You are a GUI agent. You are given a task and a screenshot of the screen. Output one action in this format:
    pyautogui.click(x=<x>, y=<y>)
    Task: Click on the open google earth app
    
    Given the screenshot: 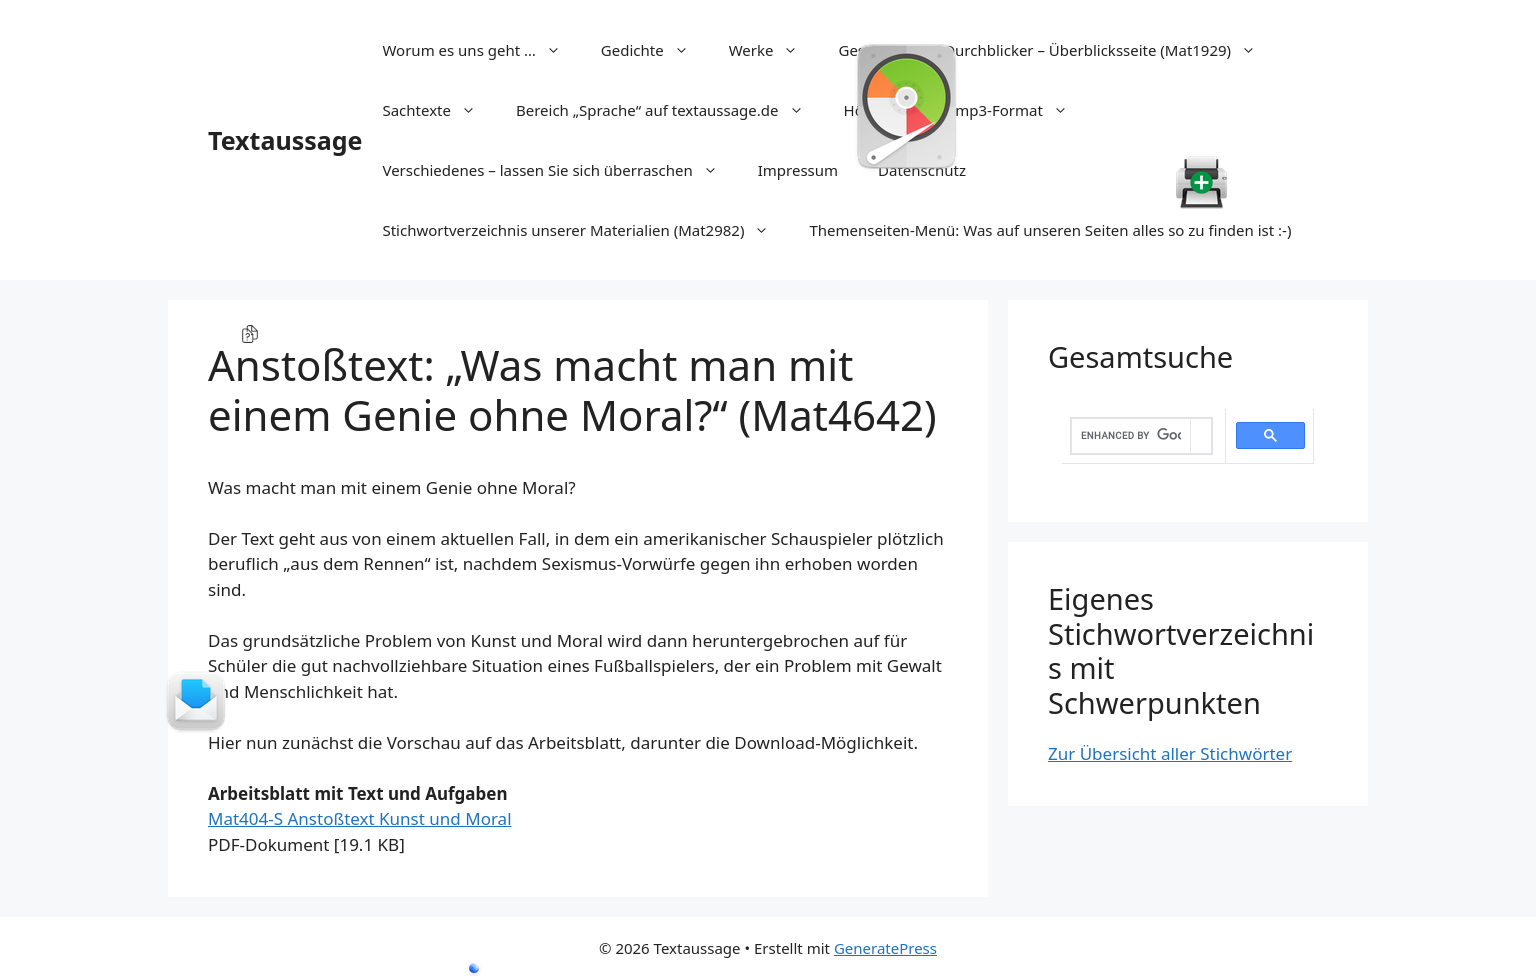 What is the action you would take?
    pyautogui.click(x=474, y=968)
    